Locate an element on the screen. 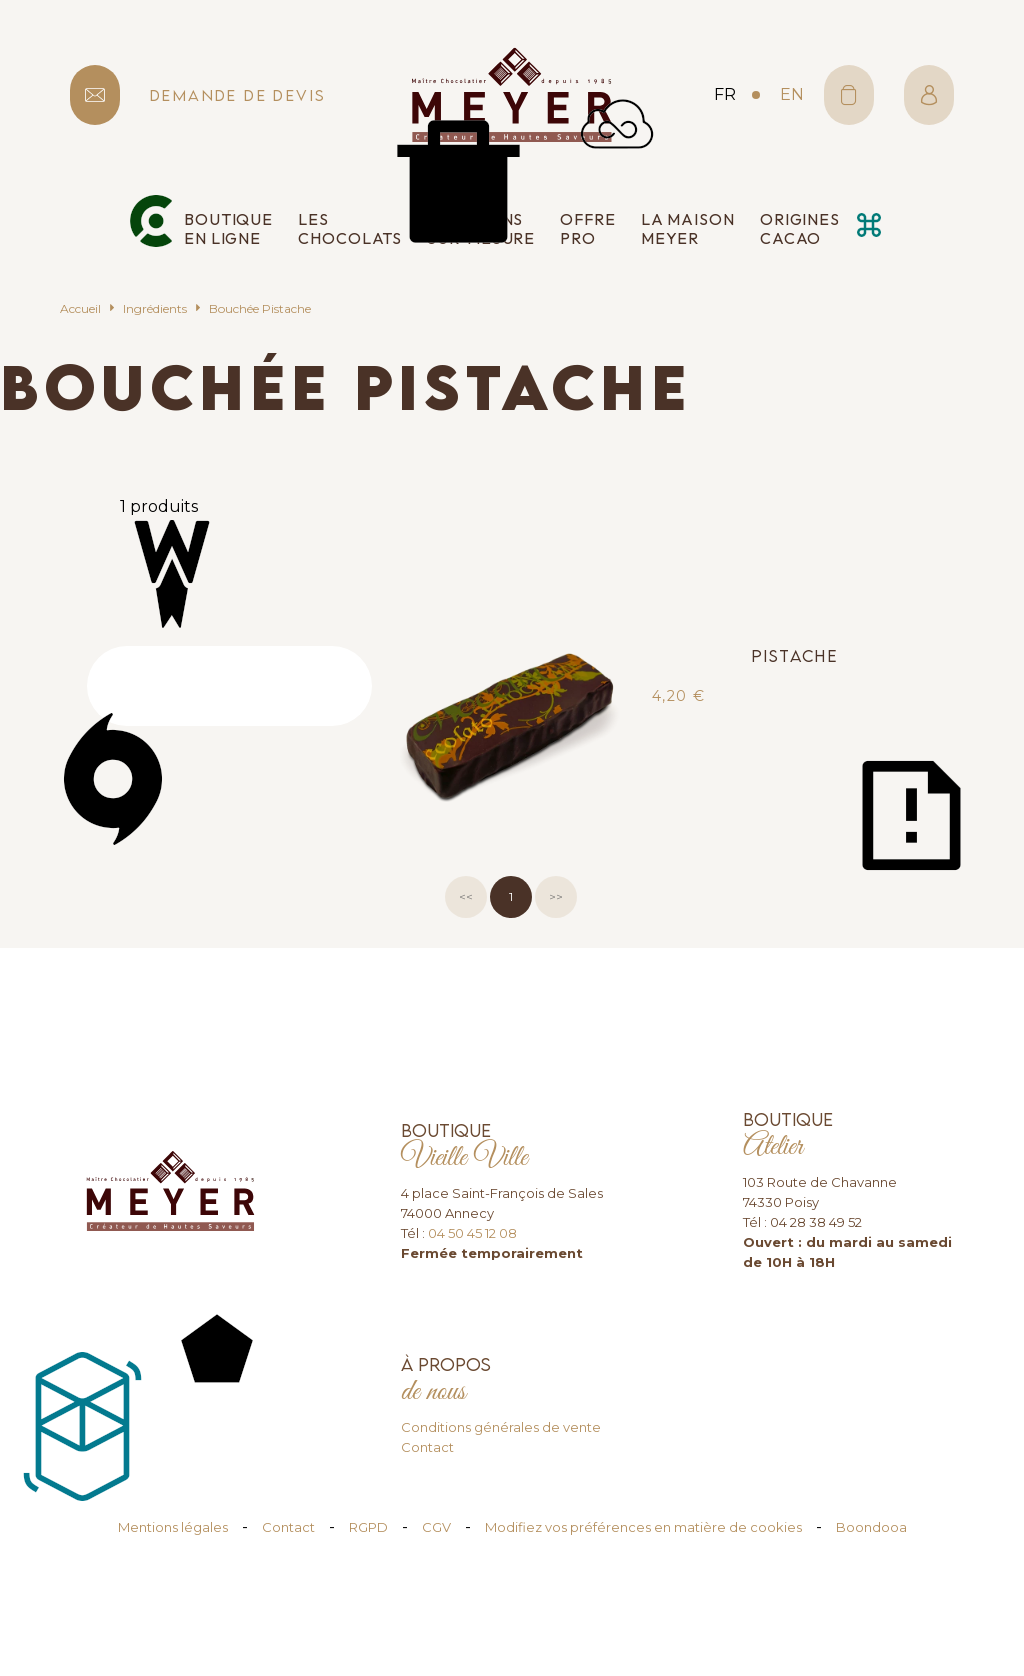  launch Origin gaming client is located at coordinates (113, 779).